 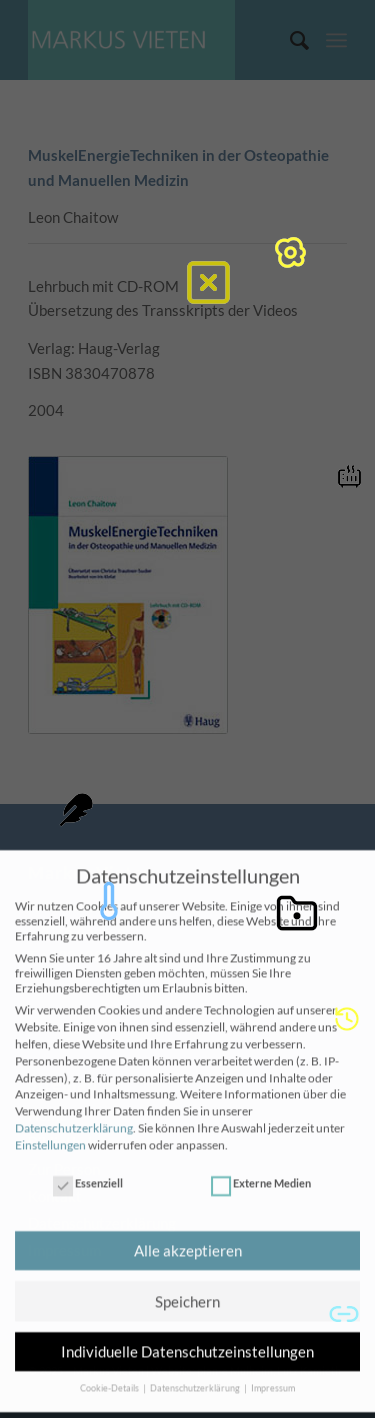 What do you see at coordinates (290, 252) in the screenshot?
I see `access breakfast or brunch recipes` at bounding box center [290, 252].